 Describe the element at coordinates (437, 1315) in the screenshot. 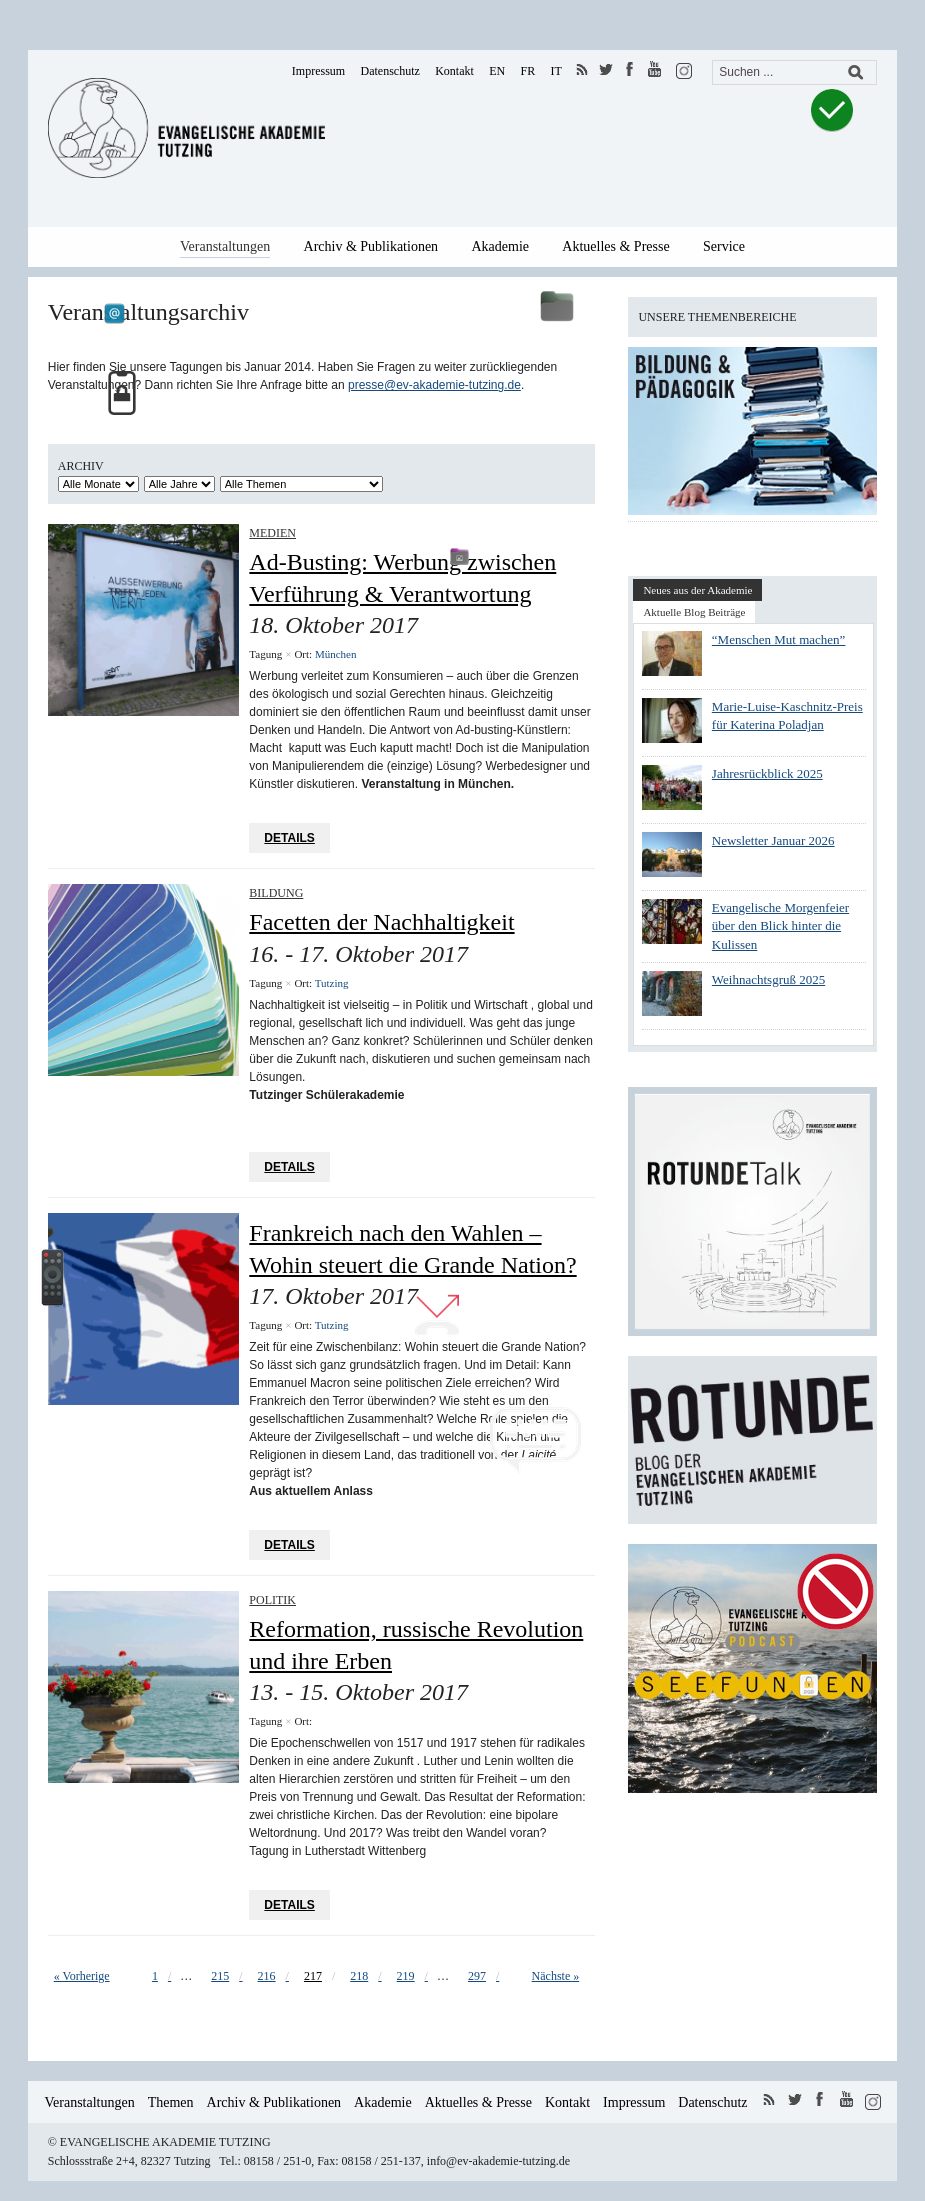

I see `indicates a missed incoming call` at that location.